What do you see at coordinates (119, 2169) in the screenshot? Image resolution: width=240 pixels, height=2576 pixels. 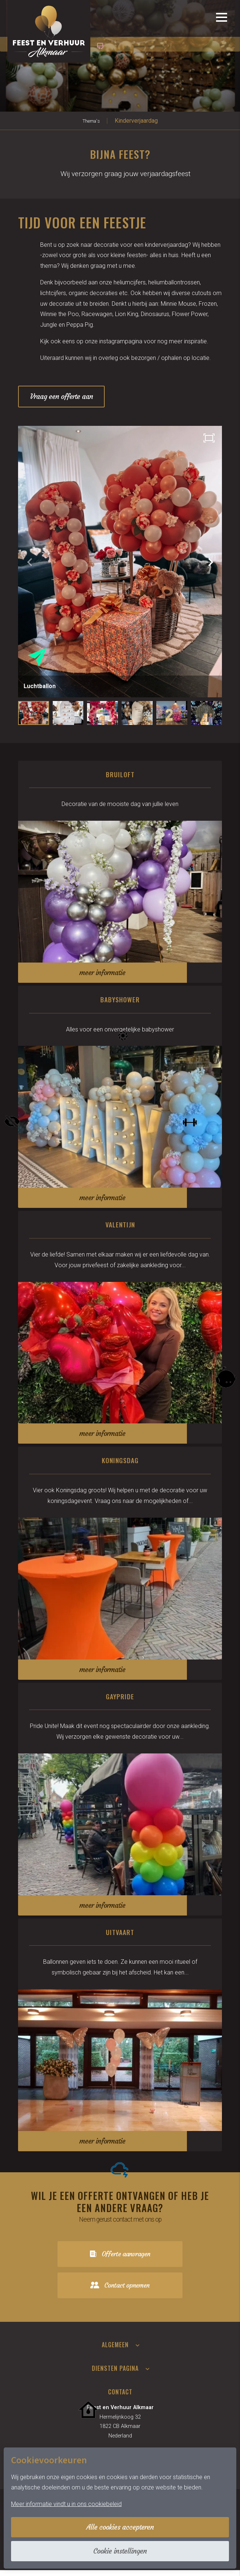 I see `indicates thunderstorm or severe weather conditions` at bounding box center [119, 2169].